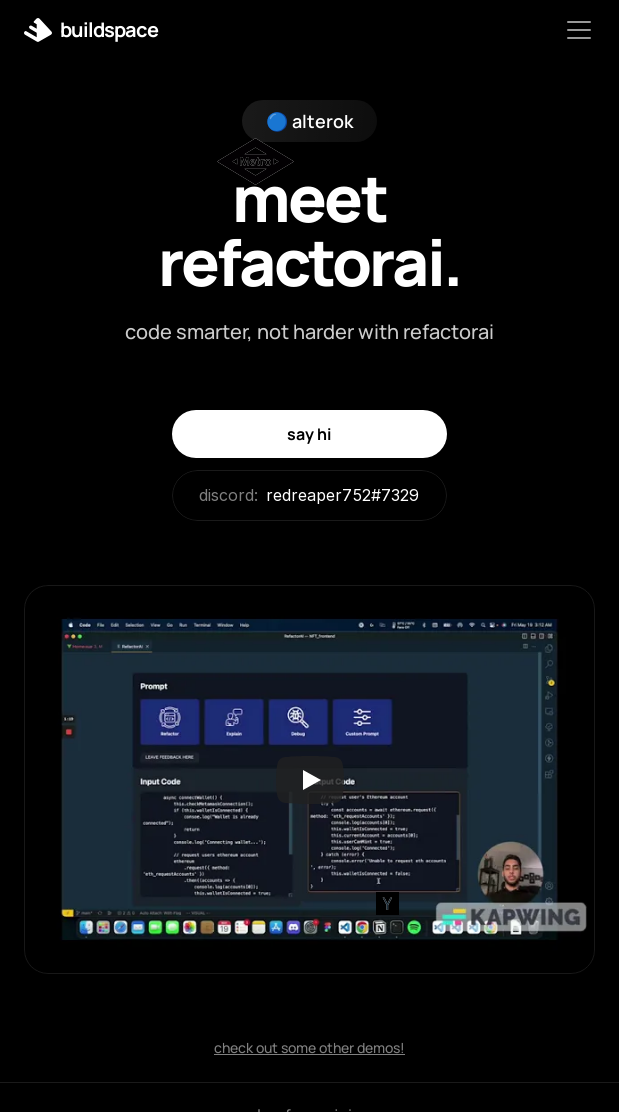 This screenshot has height=1112, width=619. I want to click on visit Y Combinator website, so click(387, 903).